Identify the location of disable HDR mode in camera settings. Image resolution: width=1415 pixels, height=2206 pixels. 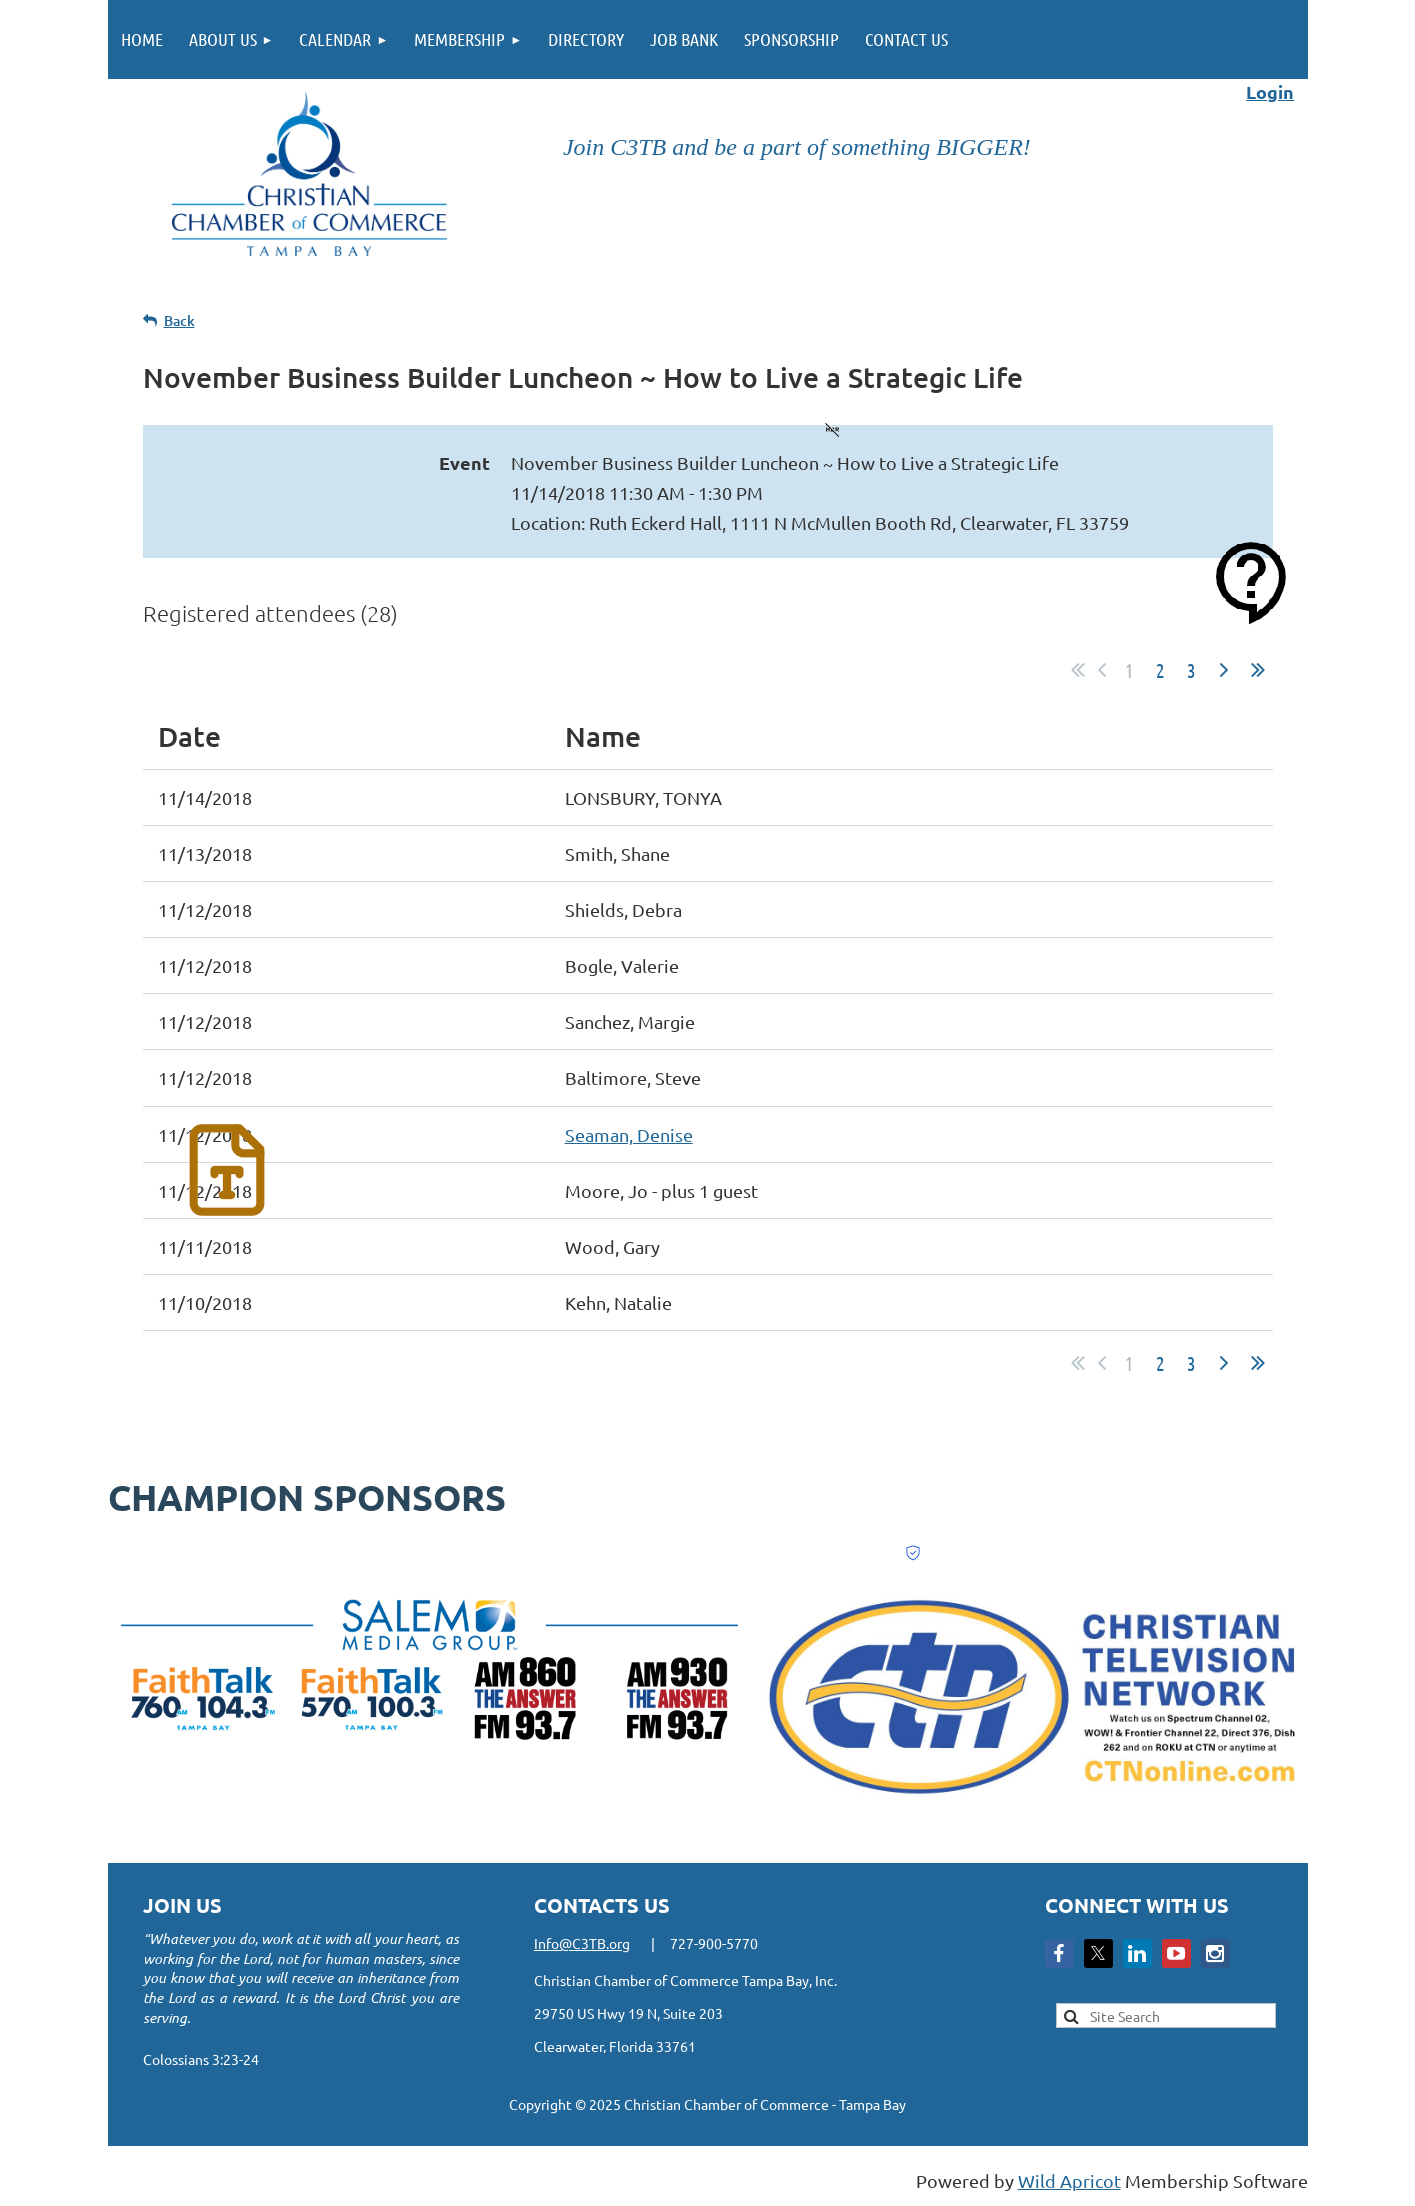
(832, 429).